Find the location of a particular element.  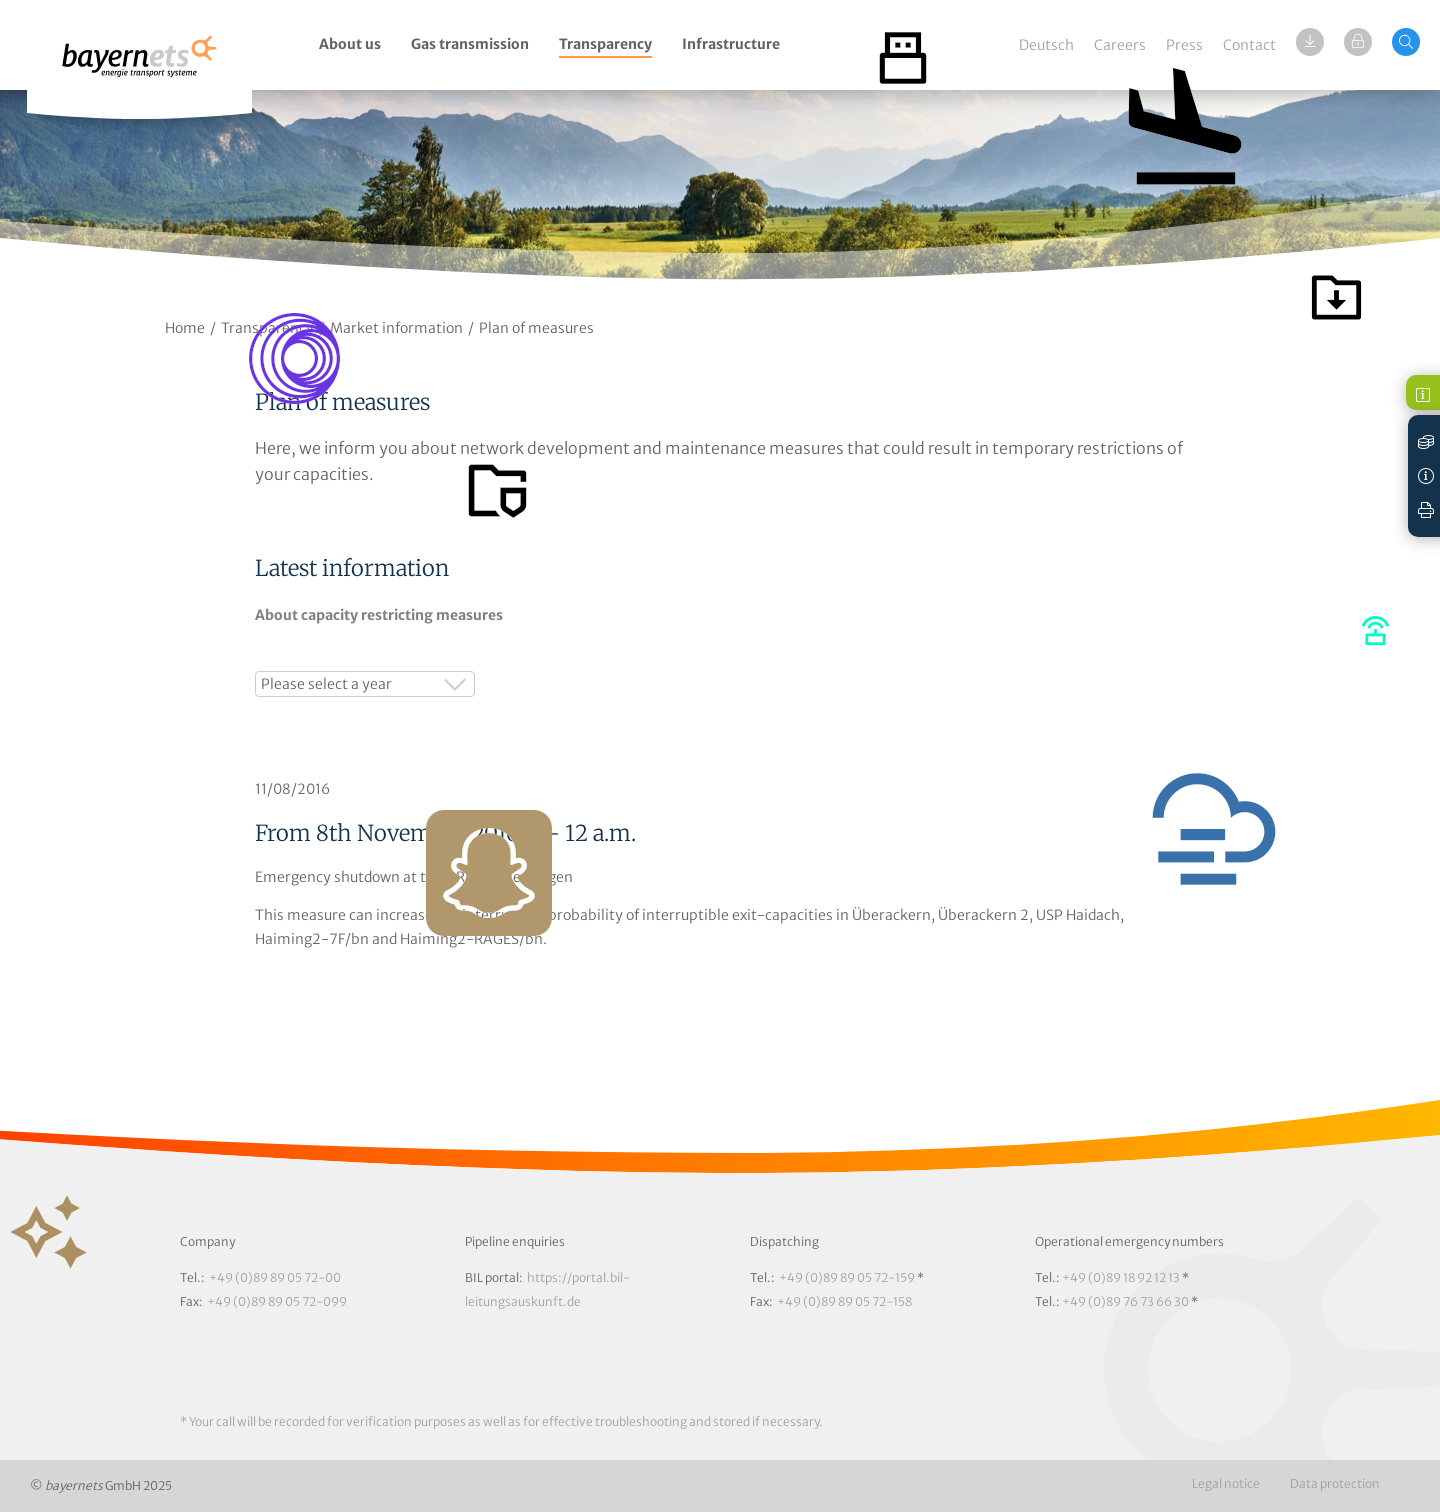

access protected or secure files is located at coordinates (497, 490).